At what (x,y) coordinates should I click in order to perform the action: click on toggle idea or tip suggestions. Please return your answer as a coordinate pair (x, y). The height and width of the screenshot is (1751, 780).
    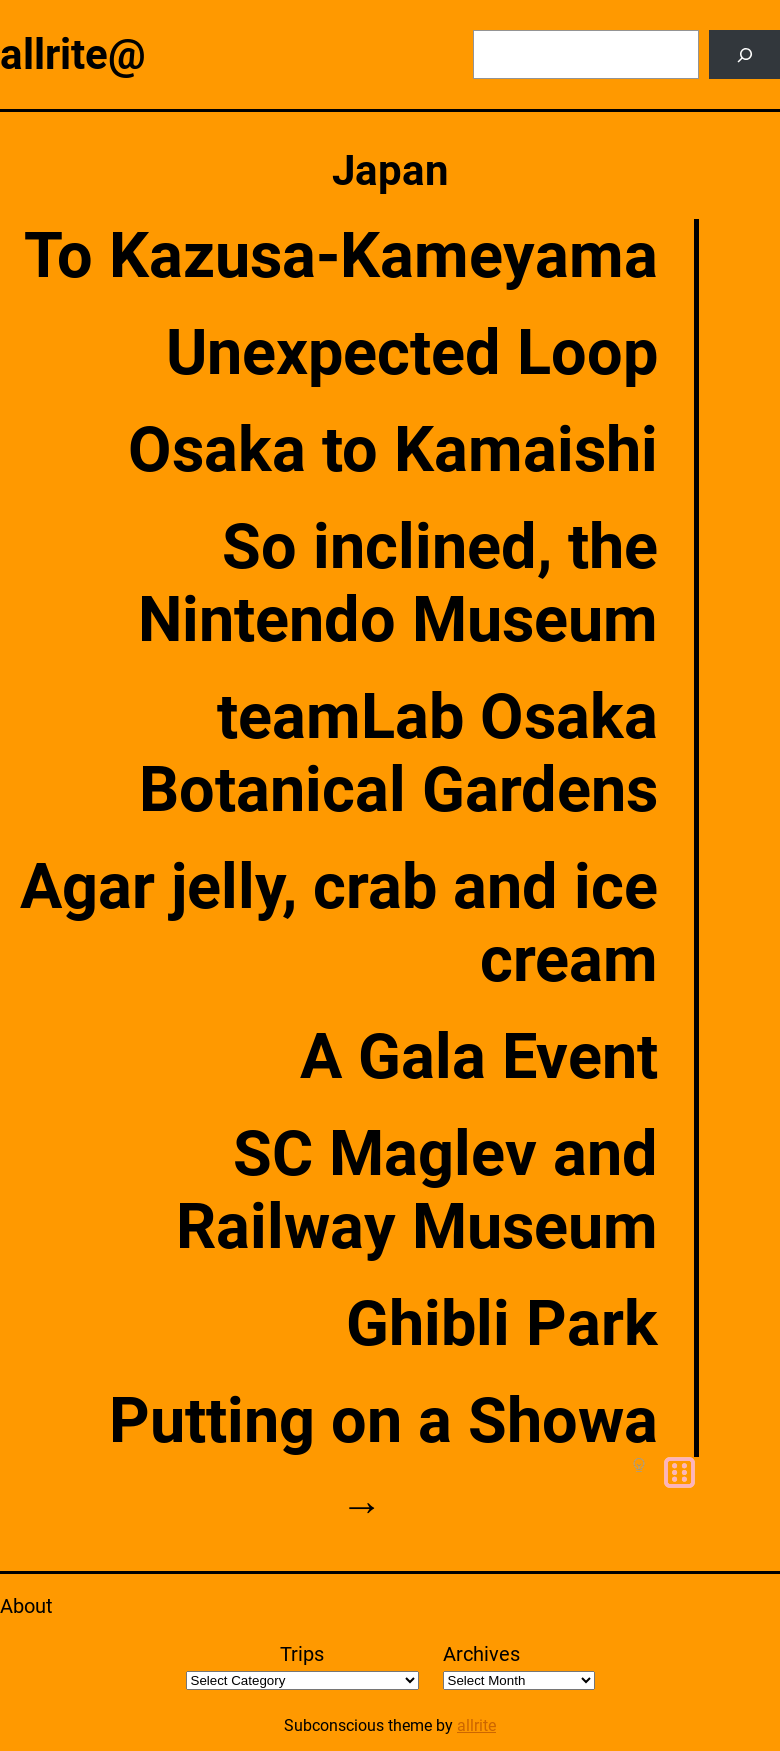
    Looking at the image, I should click on (639, 1465).